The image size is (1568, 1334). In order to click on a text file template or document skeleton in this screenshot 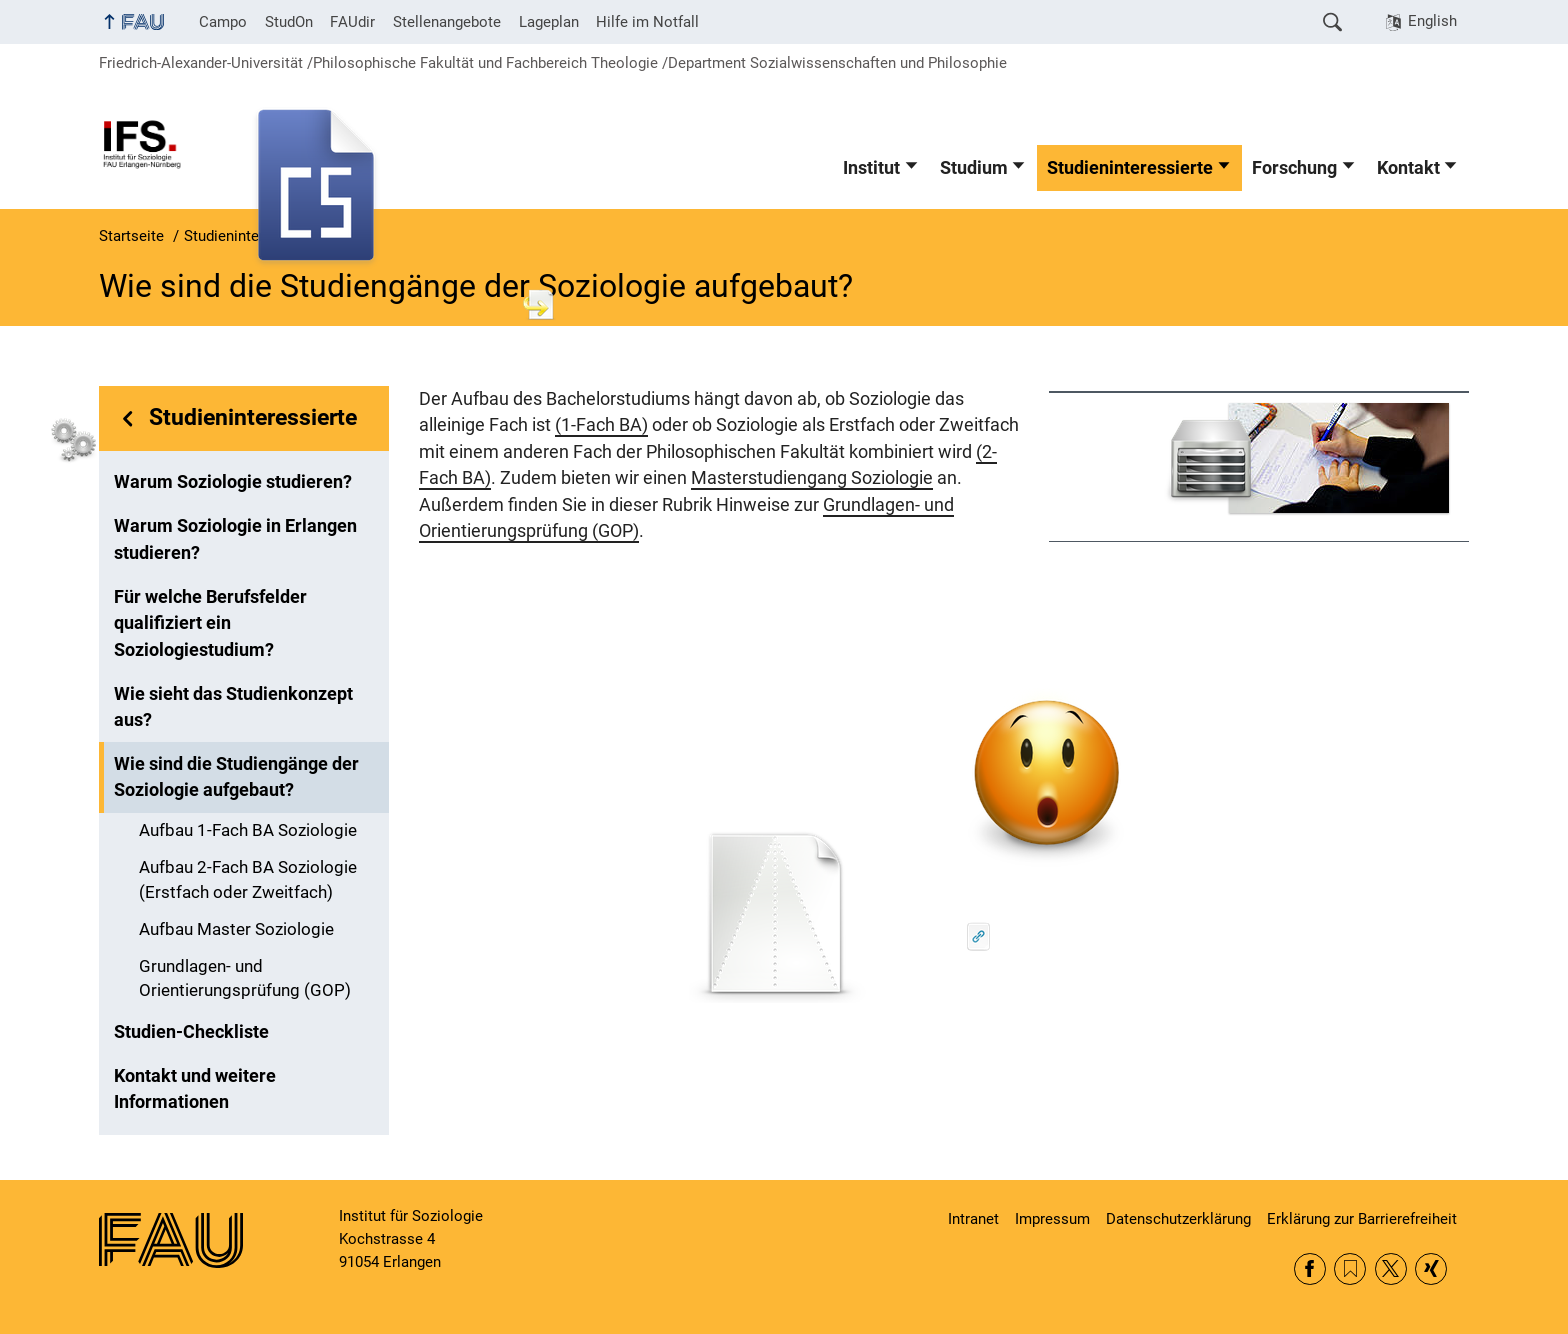, I will do `click(778, 913)`.